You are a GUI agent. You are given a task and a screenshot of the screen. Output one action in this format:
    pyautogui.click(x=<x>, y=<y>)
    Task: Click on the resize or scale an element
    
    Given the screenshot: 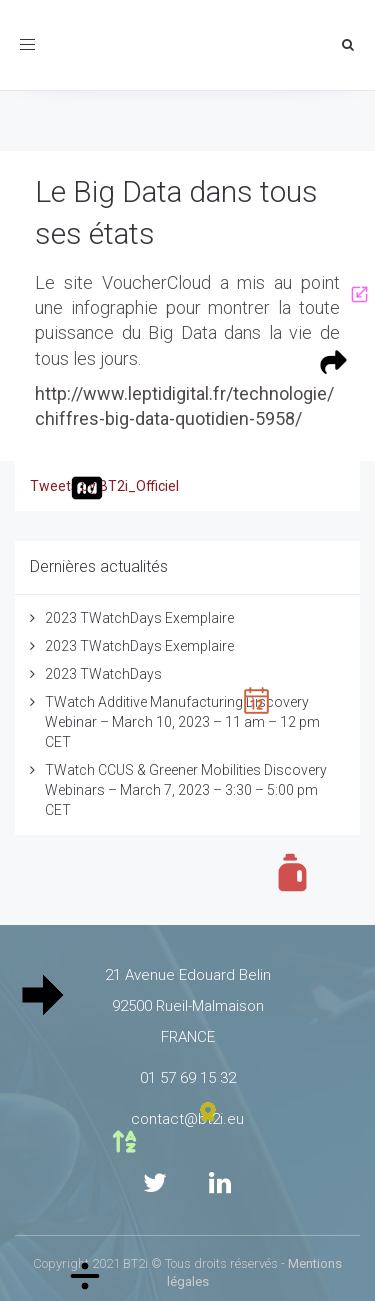 What is the action you would take?
    pyautogui.click(x=359, y=294)
    